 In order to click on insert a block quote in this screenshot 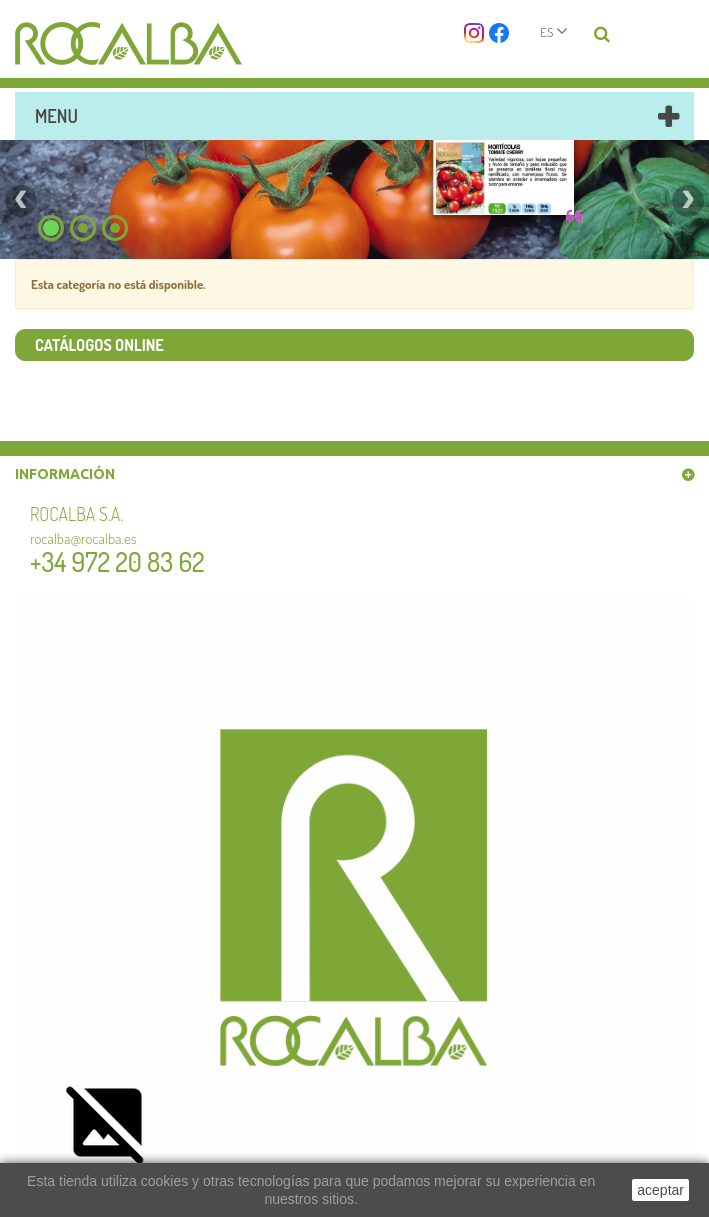, I will do `click(574, 215)`.